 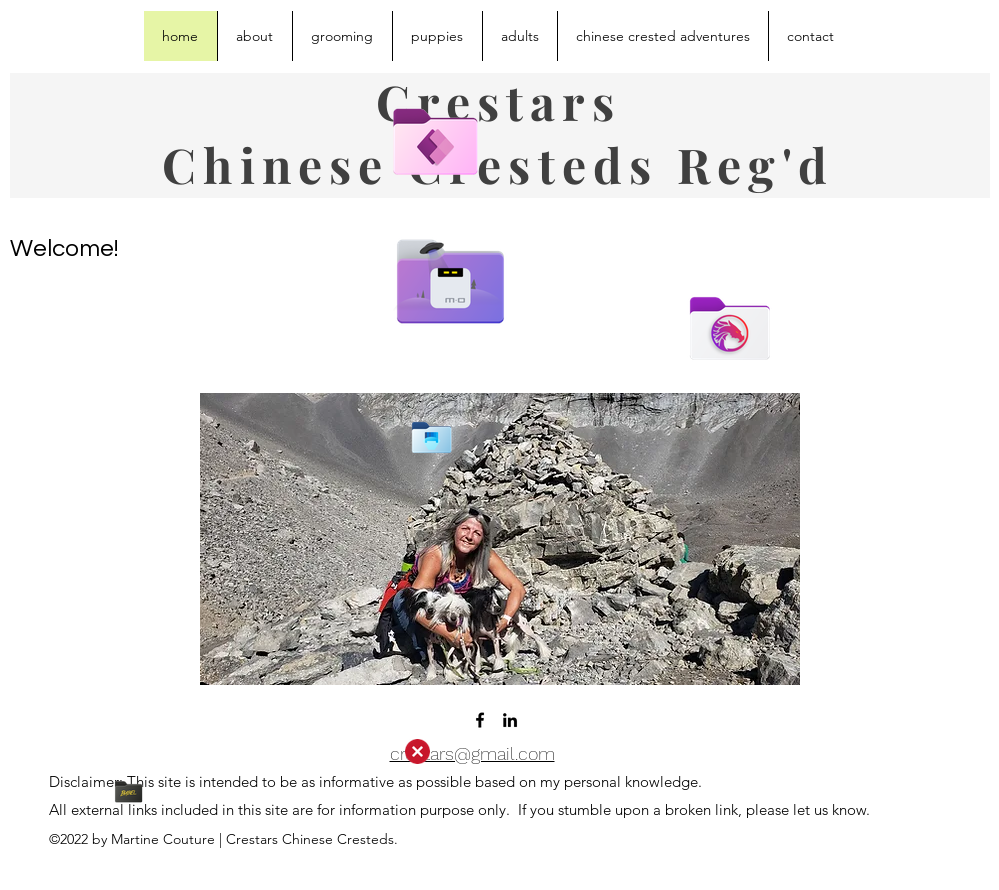 I want to click on open folder containing Microsoft Power Apps files, so click(x=435, y=144).